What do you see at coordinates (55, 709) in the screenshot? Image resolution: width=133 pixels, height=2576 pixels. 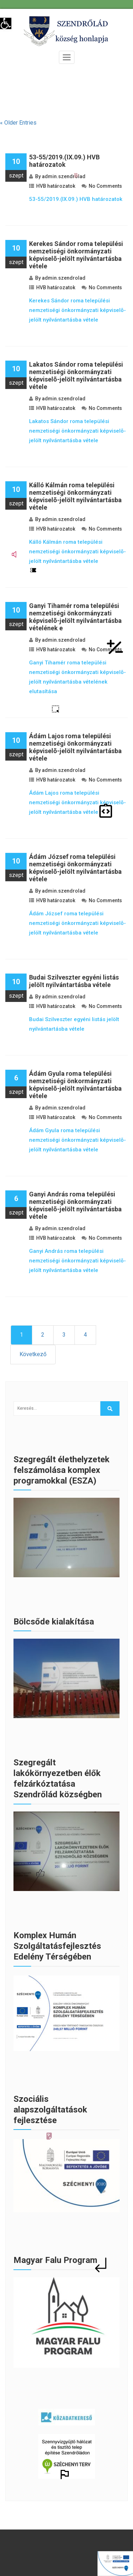 I see `select or highlight an area` at bounding box center [55, 709].